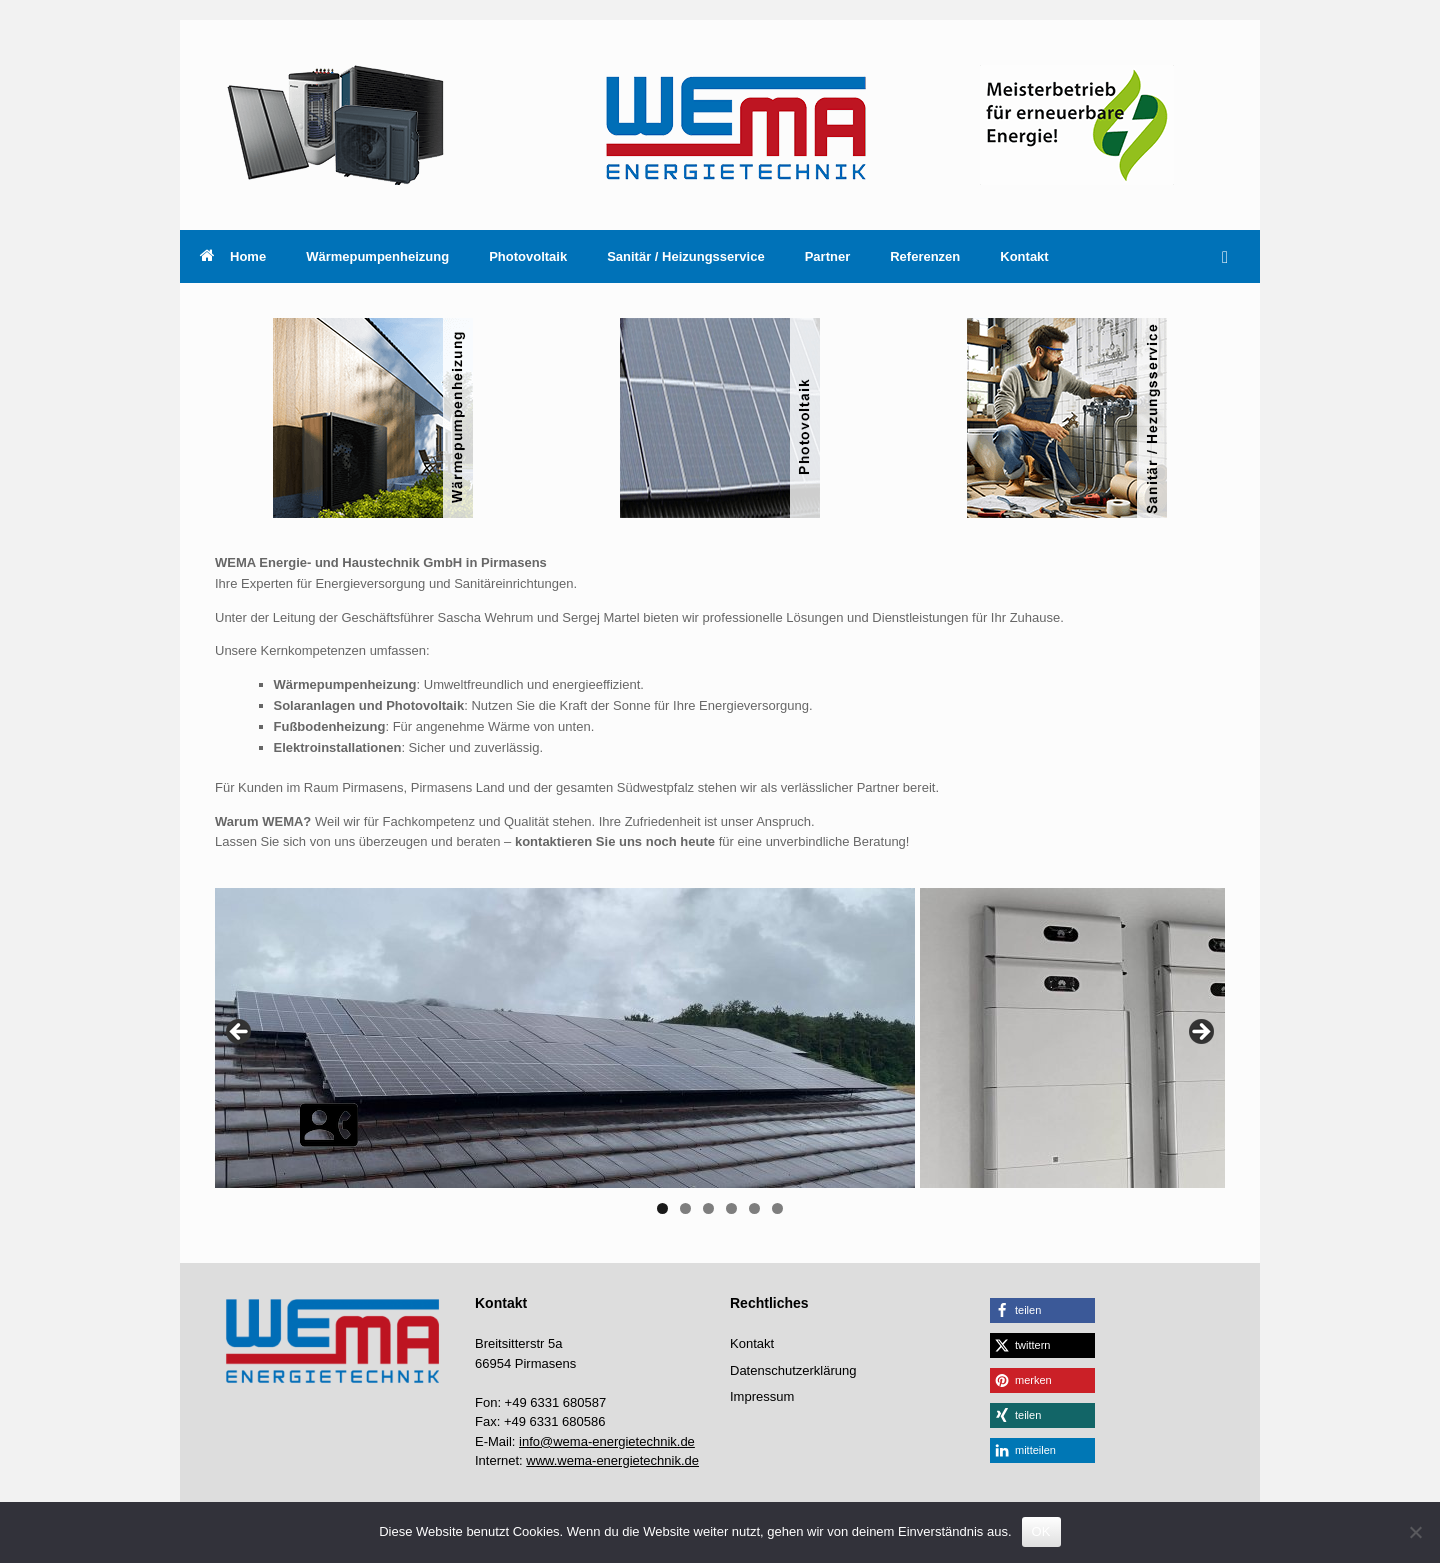  What do you see at coordinates (1007, 347) in the screenshot?
I see `forward an email or message` at bounding box center [1007, 347].